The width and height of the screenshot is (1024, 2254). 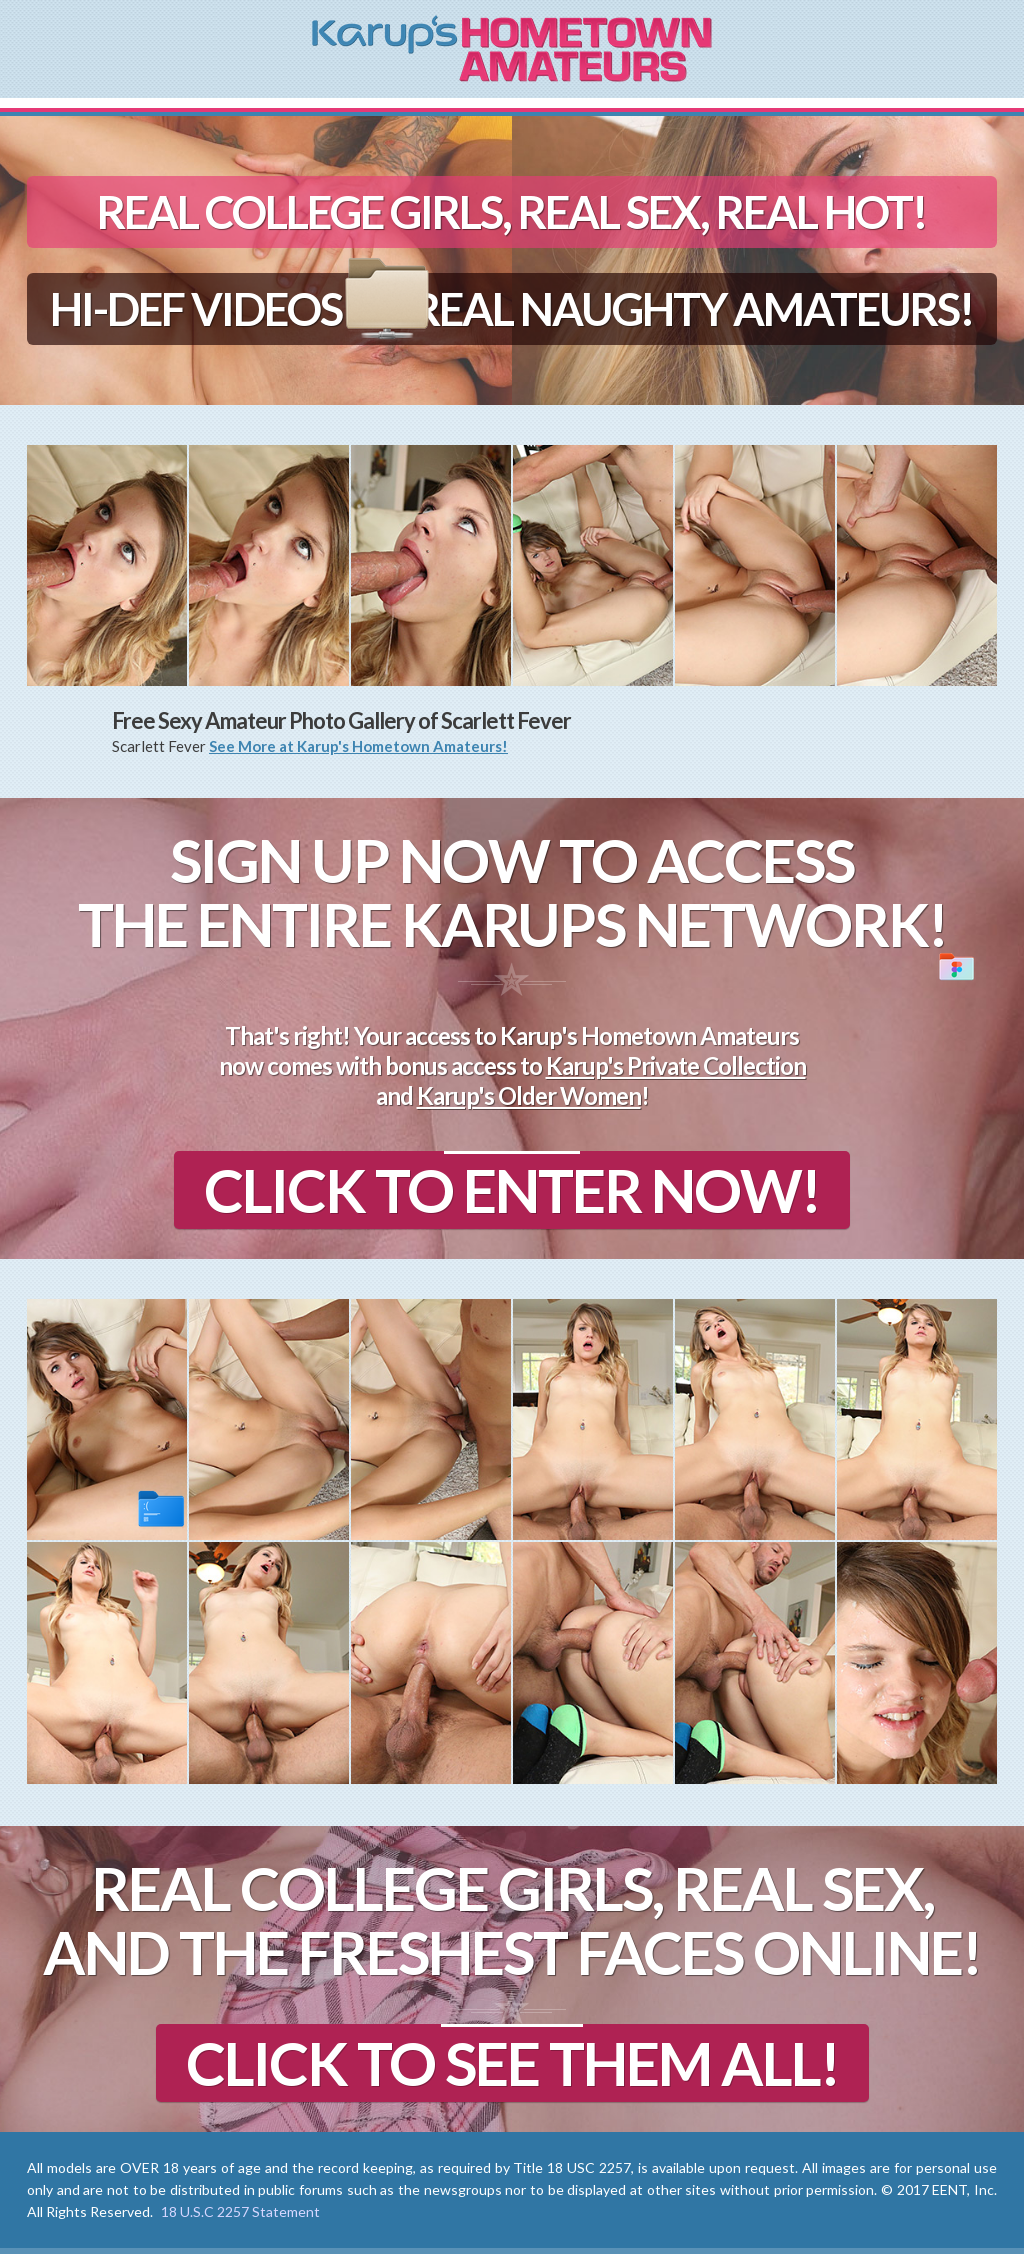 What do you see at coordinates (956, 967) in the screenshot?
I see `open figma project files folder` at bounding box center [956, 967].